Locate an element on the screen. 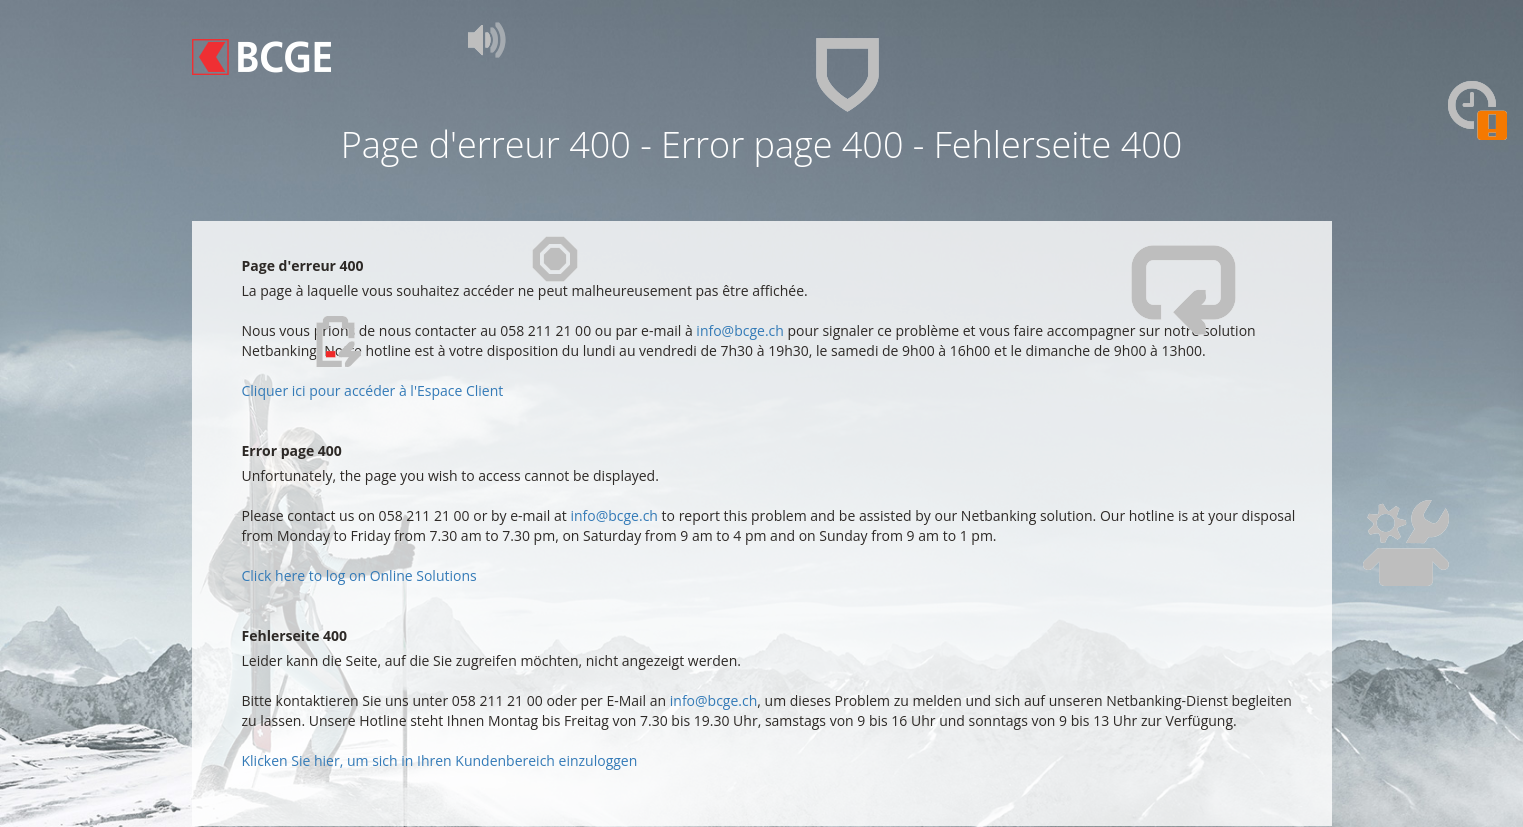 This screenshot has width=1523, height=827. stop a running process or task is located at coordinates (555, 259).